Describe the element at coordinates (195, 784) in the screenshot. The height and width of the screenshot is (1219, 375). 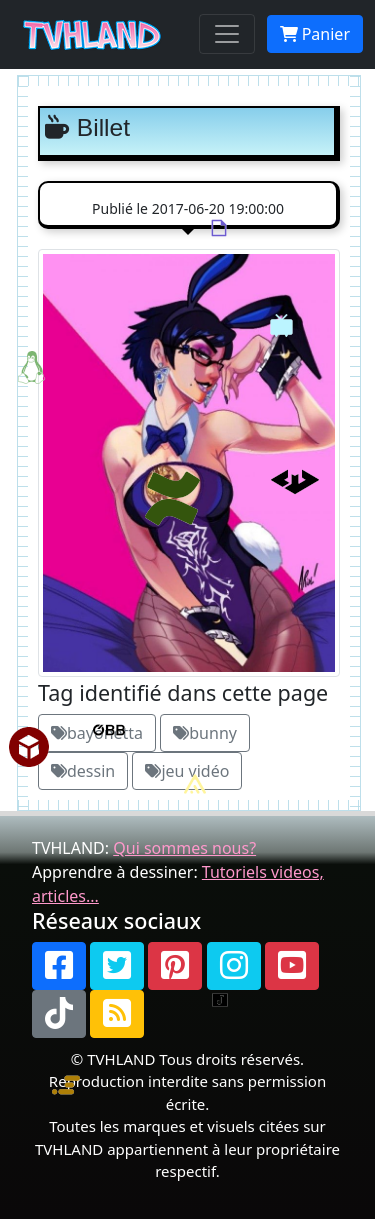
I see `open aegis authenticator app` at that location.